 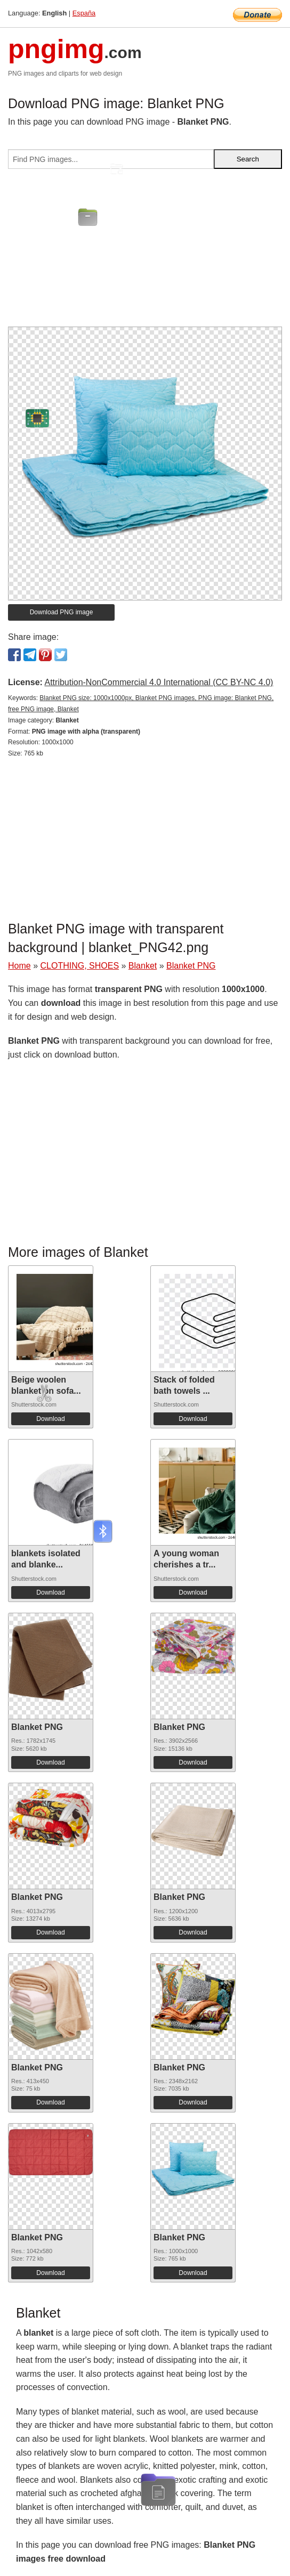 I want to click on access encrypted vault storage, so click(x=117, y=169).